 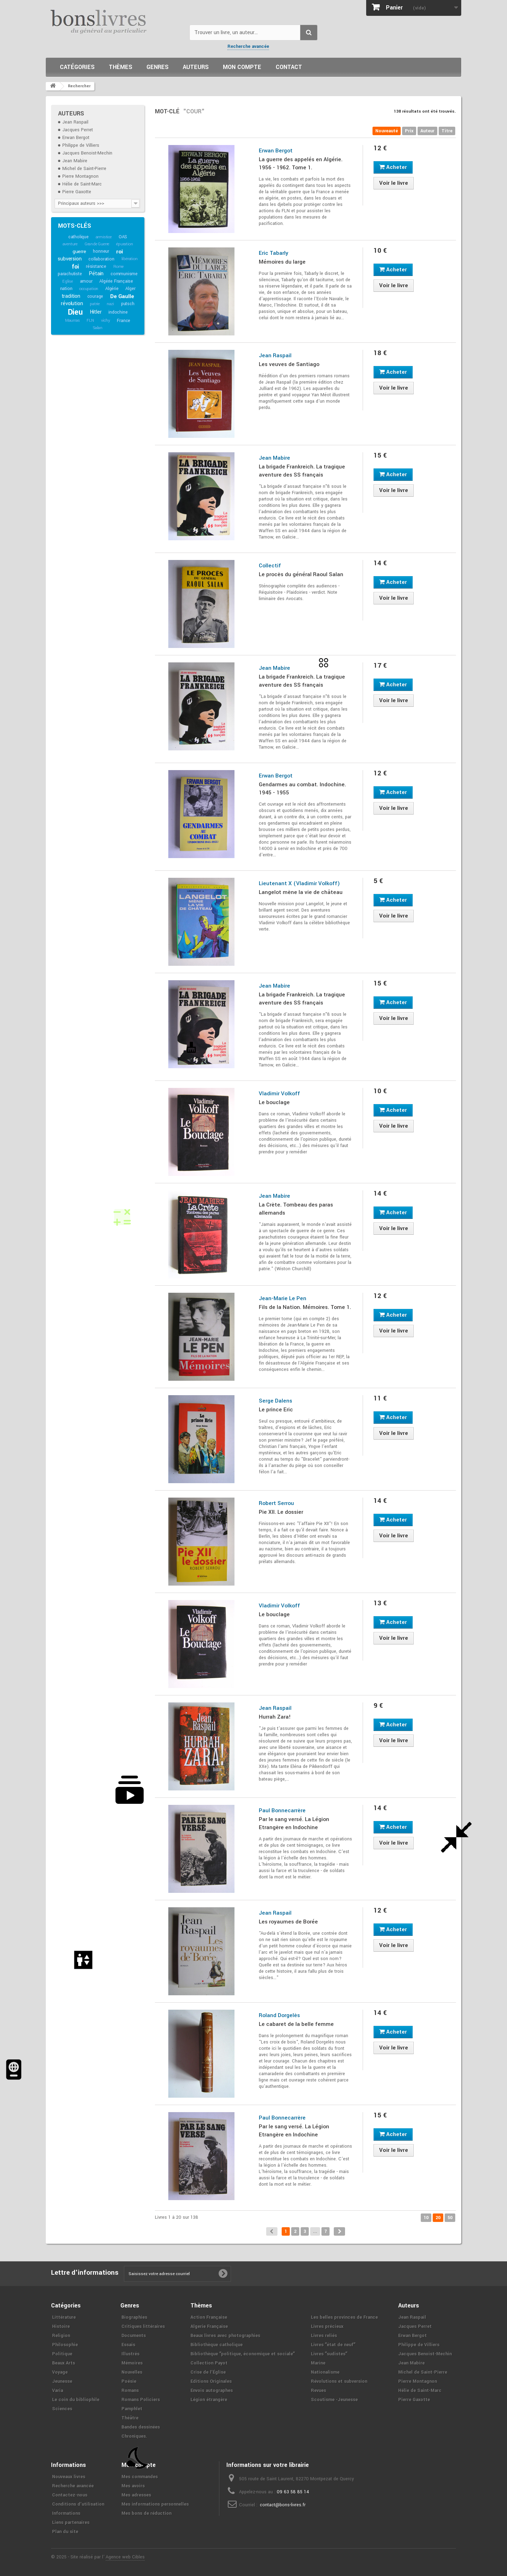 What do you see at coordinates (130, 1790) in the screenshot?
I see `view your subscriptions` at bounding box center [130, 1790].